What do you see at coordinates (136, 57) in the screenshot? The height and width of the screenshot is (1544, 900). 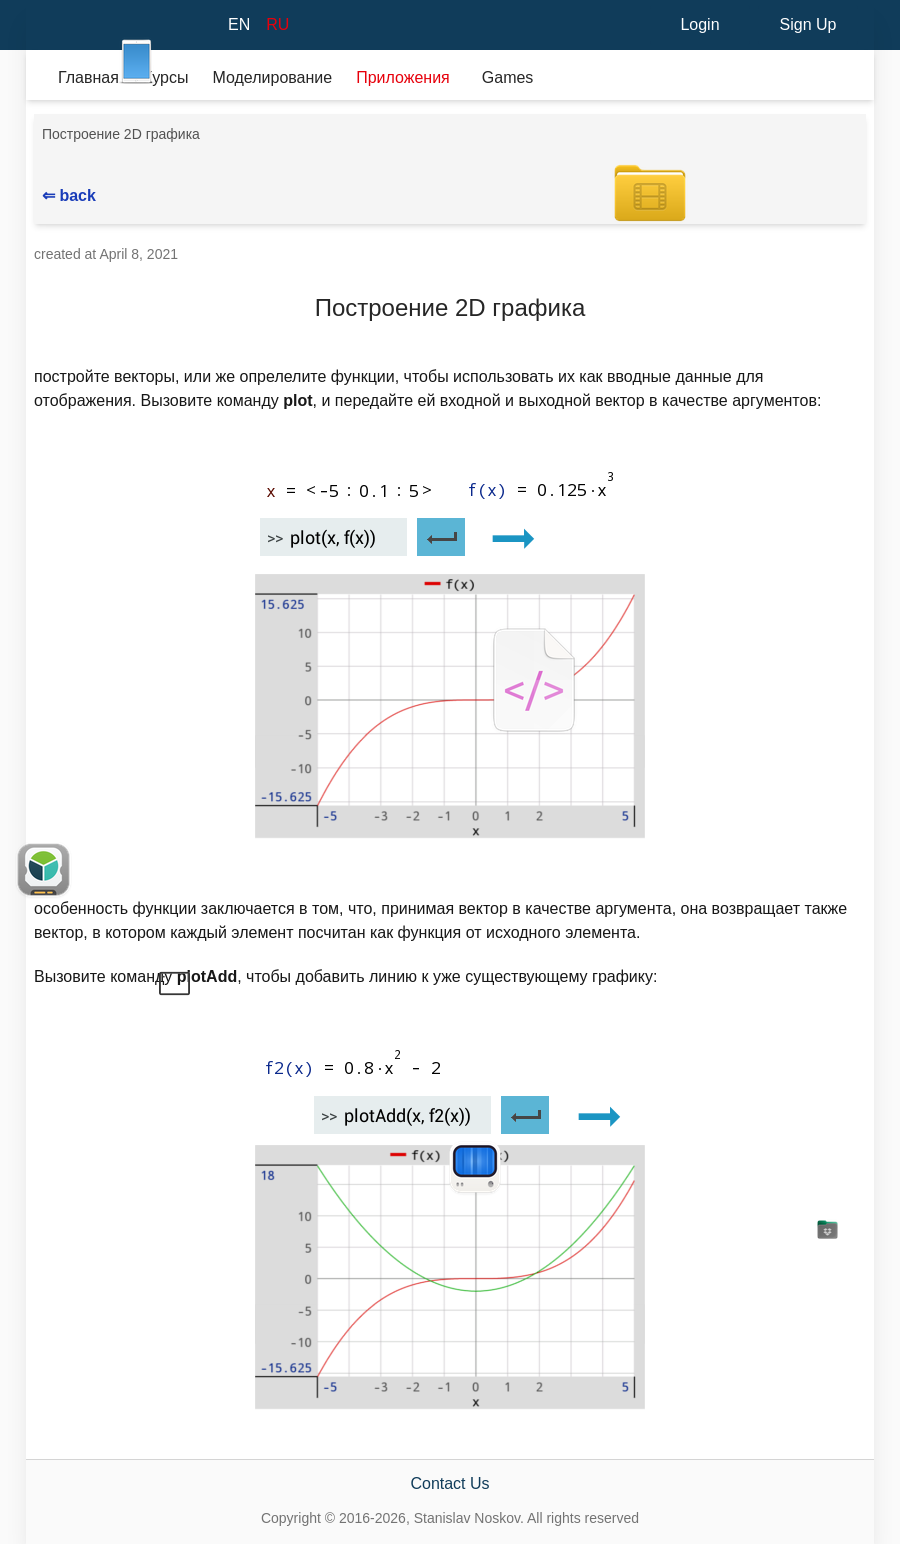 I see `view connected iPad Mini device` at bounding box center [136, 57].